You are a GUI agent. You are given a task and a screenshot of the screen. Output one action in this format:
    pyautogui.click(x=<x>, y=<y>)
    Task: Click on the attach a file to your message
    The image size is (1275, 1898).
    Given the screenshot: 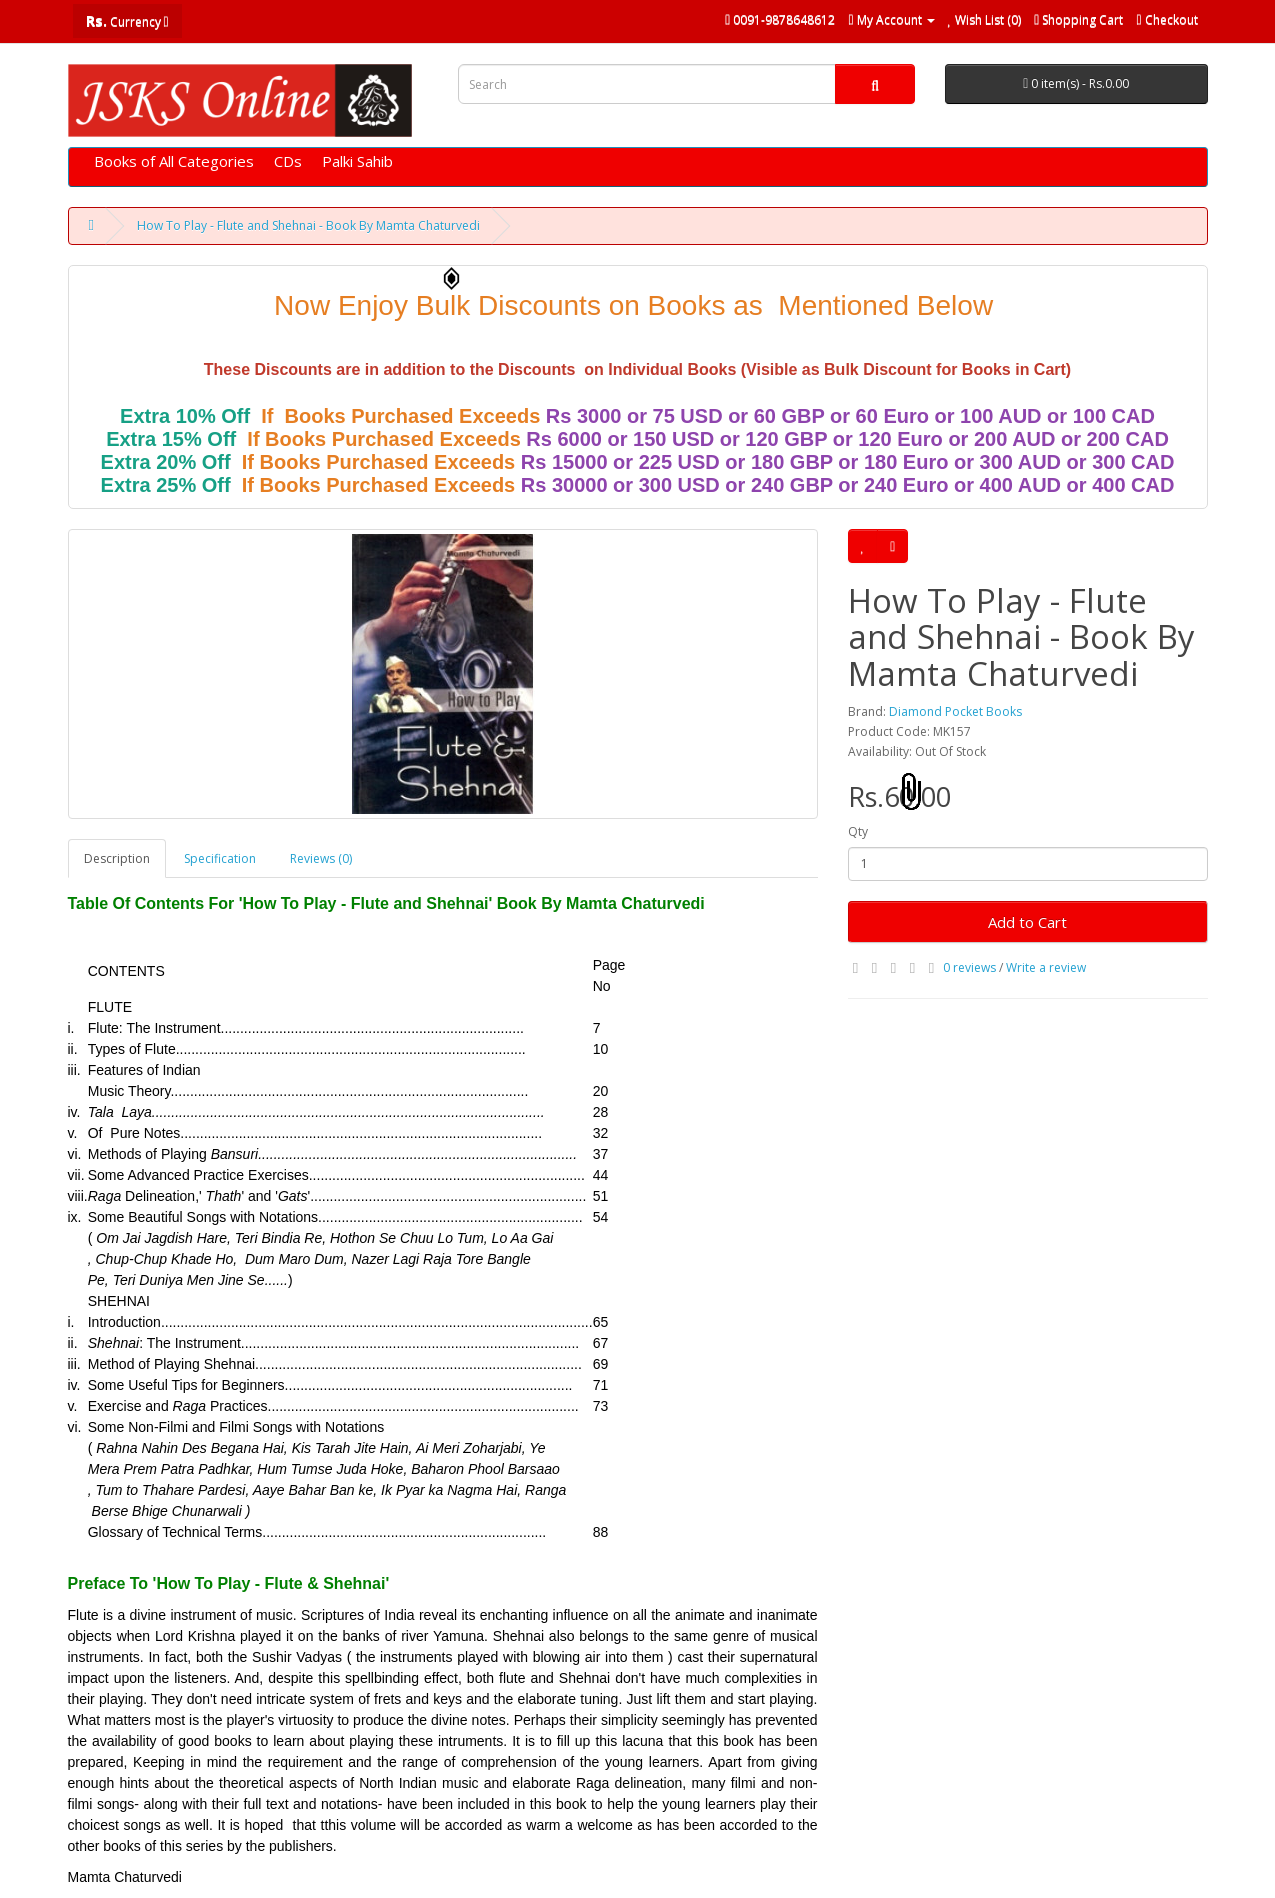 What is the action you would take?
    pyautogui.click(x=910, y=791)
    